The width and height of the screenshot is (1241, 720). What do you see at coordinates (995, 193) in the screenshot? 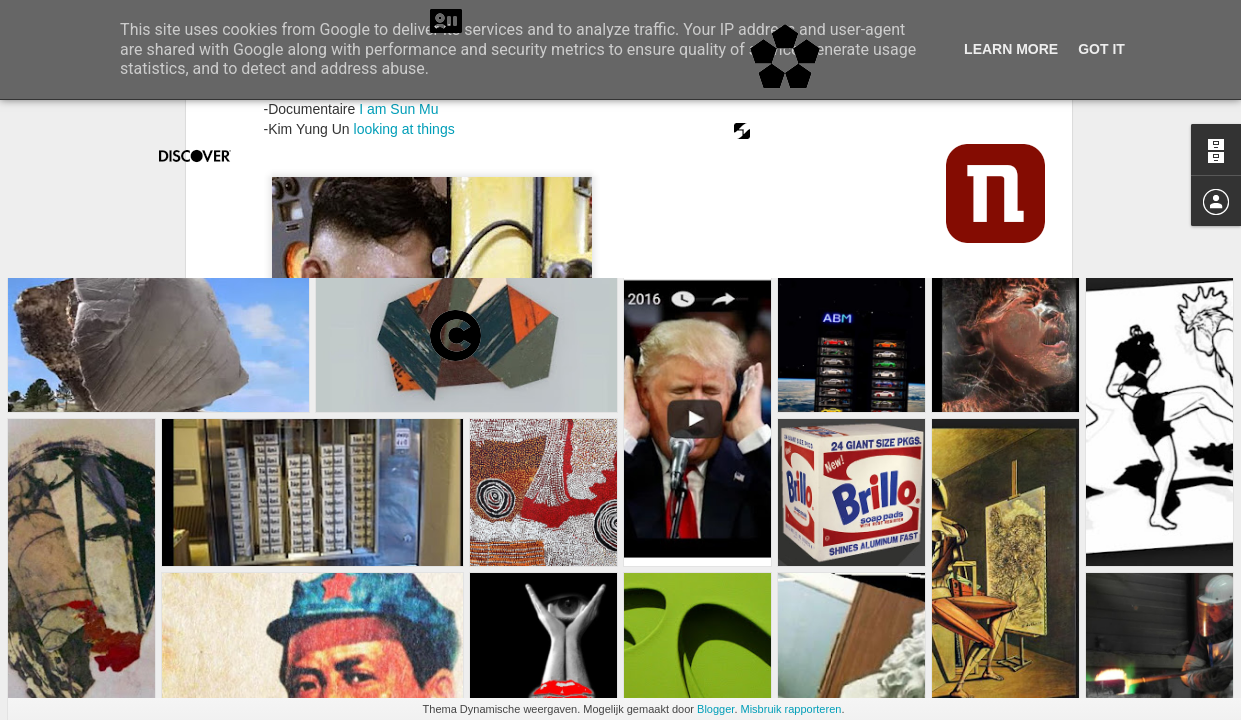
I see `netcup web hosting service logo` at bounding box center [995, 193].